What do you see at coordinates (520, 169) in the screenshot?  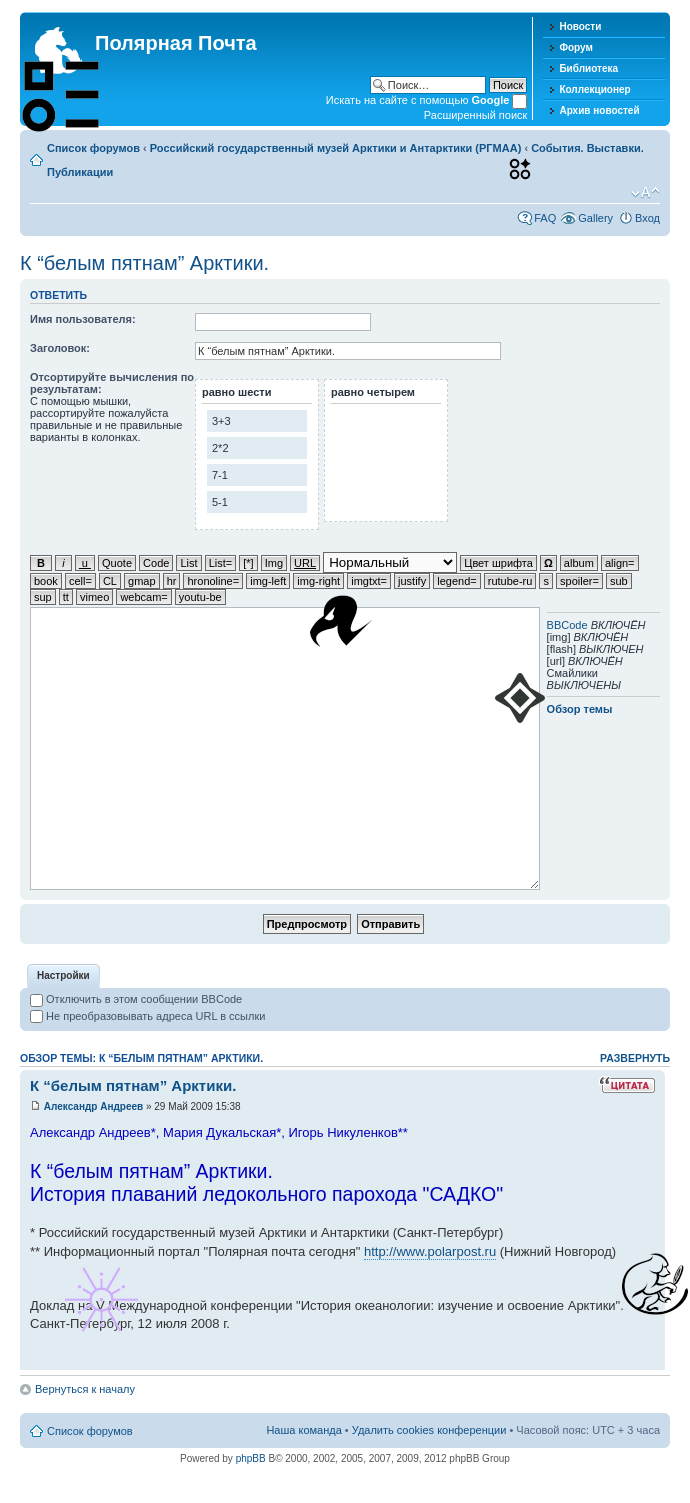 I see `access AI-powered apps` at bounding box center [520, 169].